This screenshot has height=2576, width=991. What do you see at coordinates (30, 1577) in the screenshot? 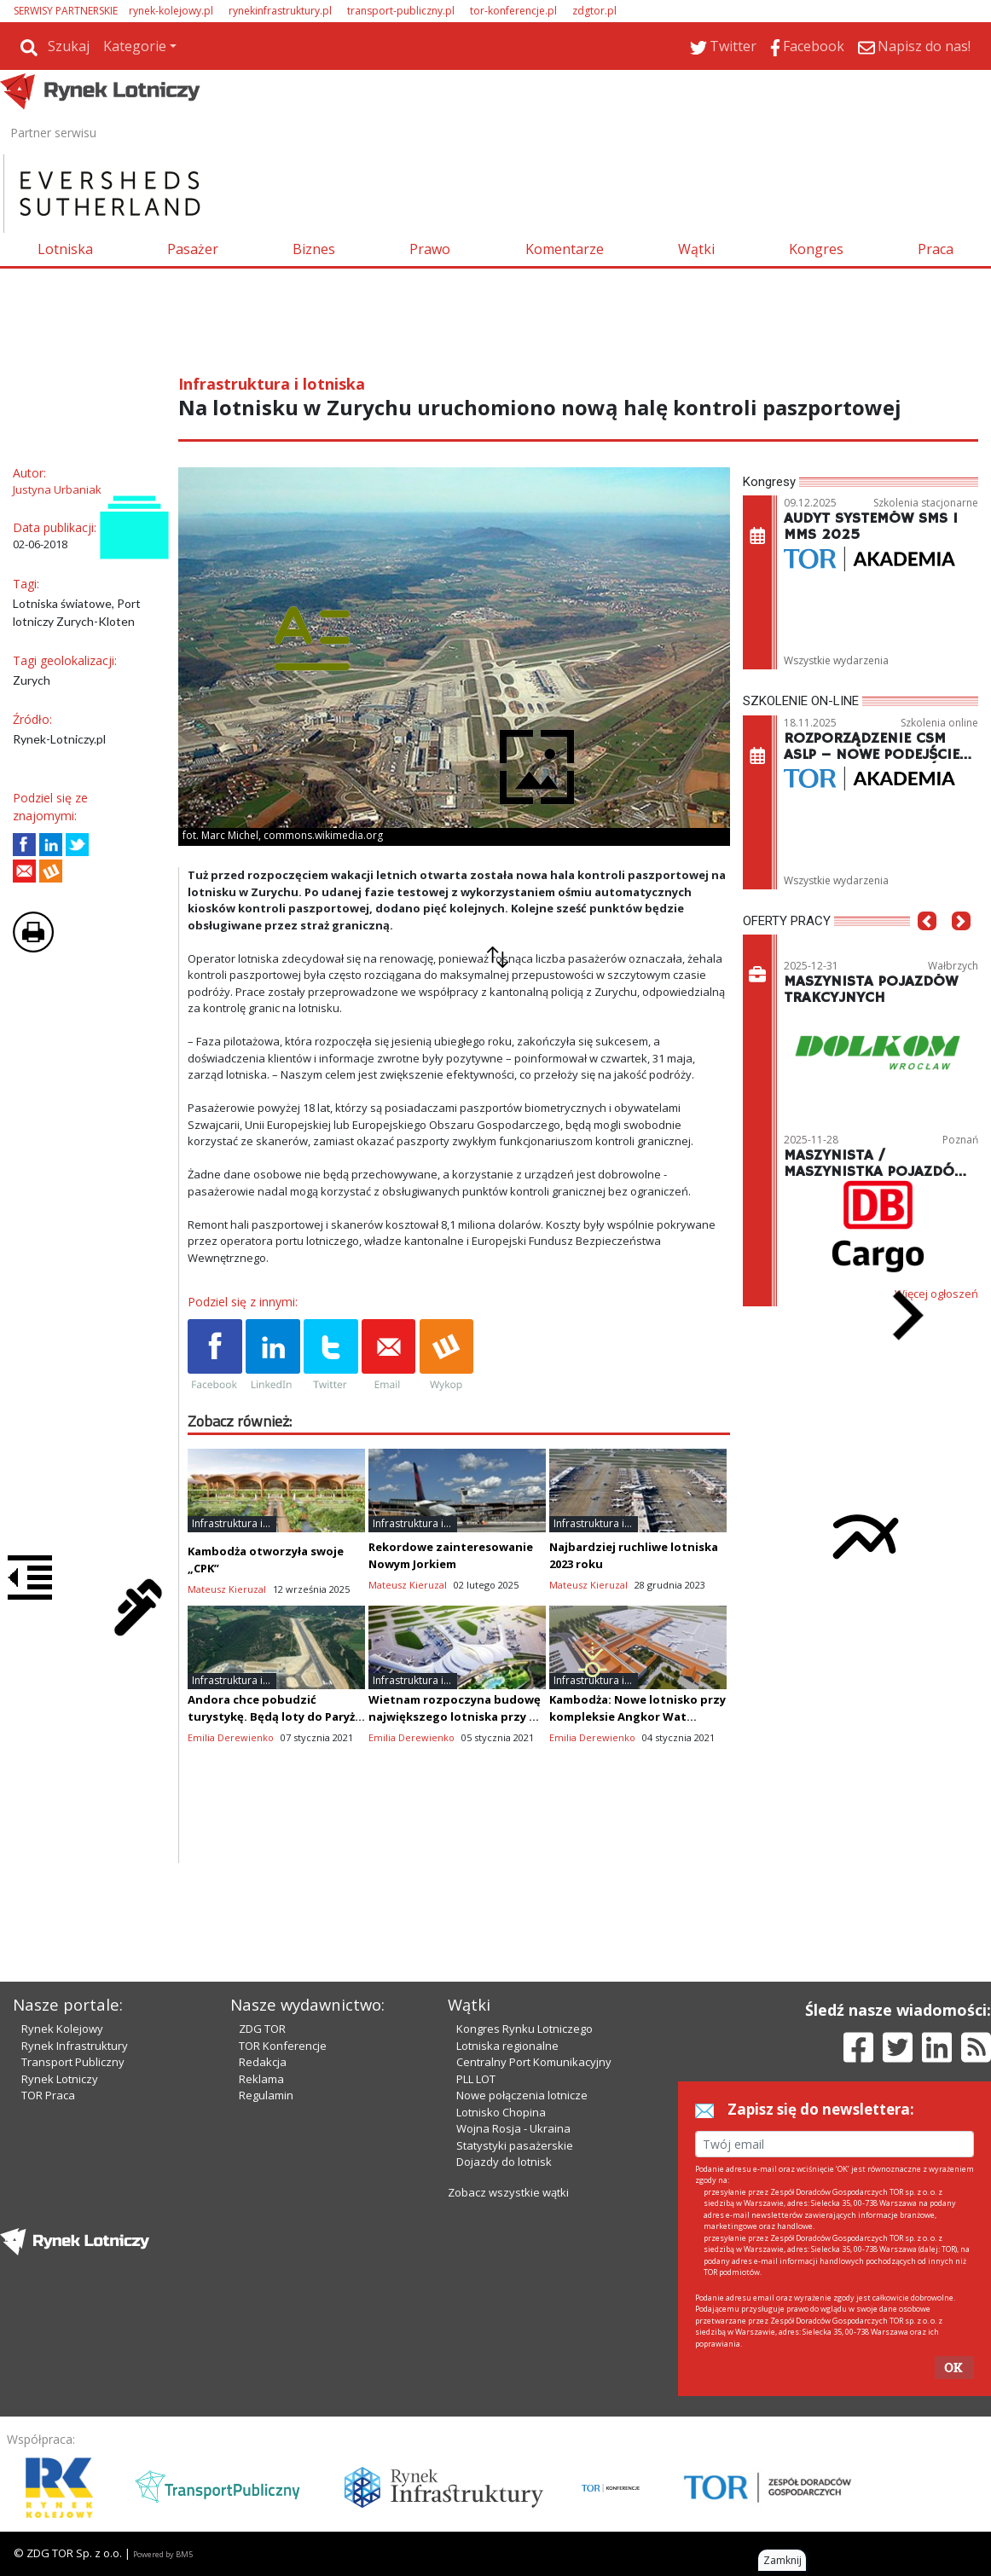
I see `decrease text indentation` at bounding box center [30, 1577].